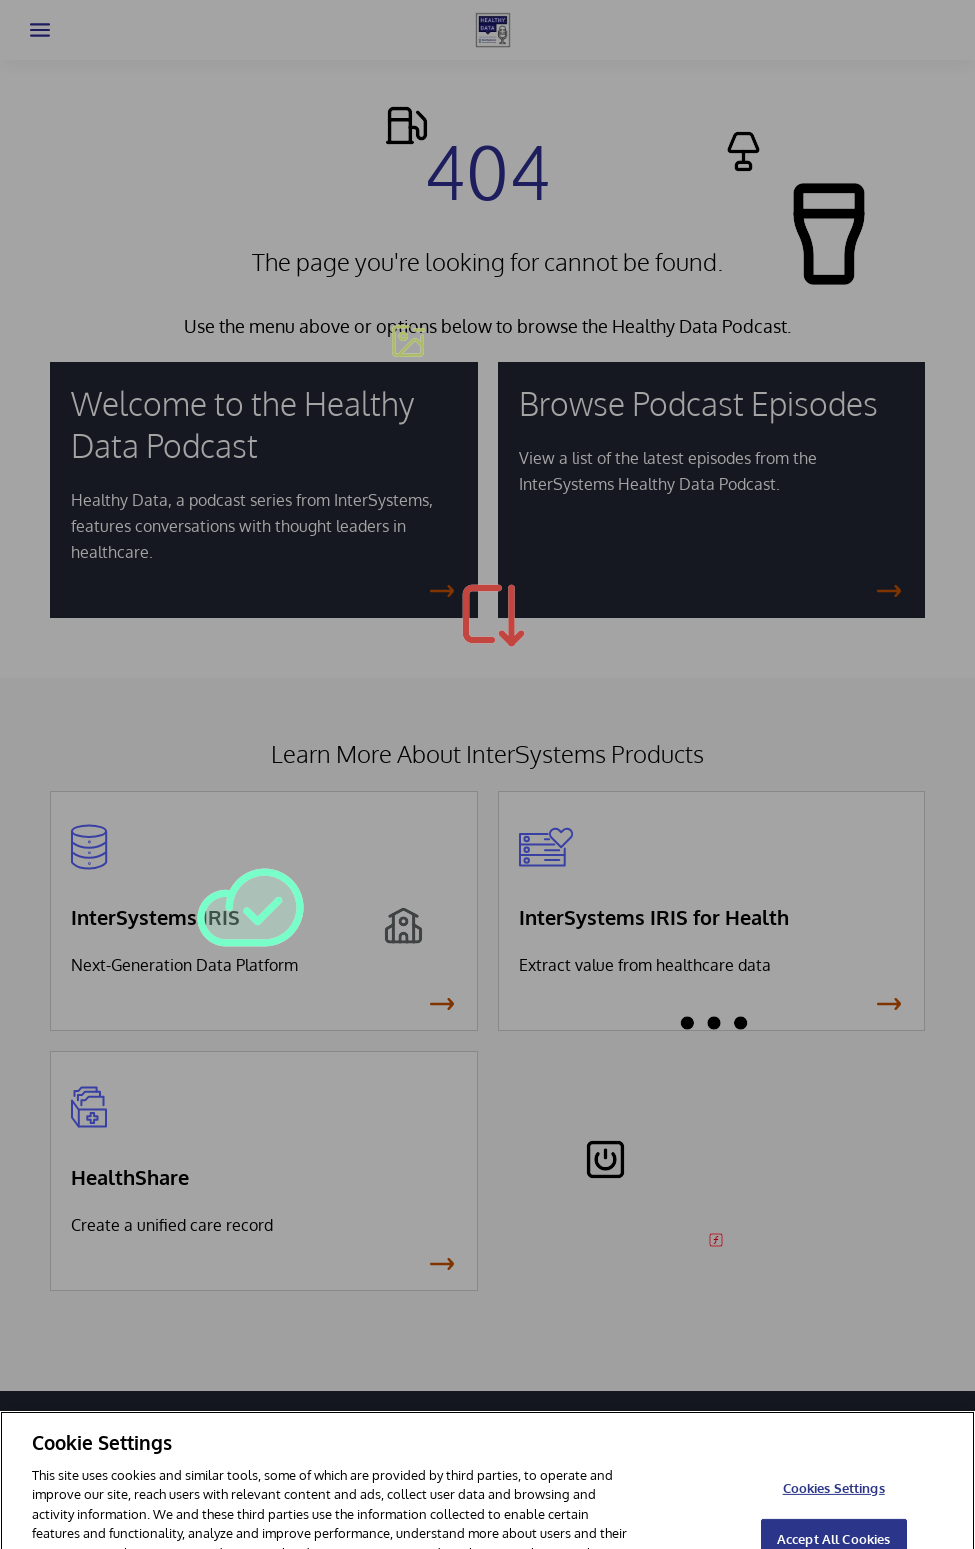 This screenshot has width=975, height=1549. What do you see at coordinates (829, 234) in the screenshot?
I see `browse nearby bars or pubs` at bounding box center [829, 234].